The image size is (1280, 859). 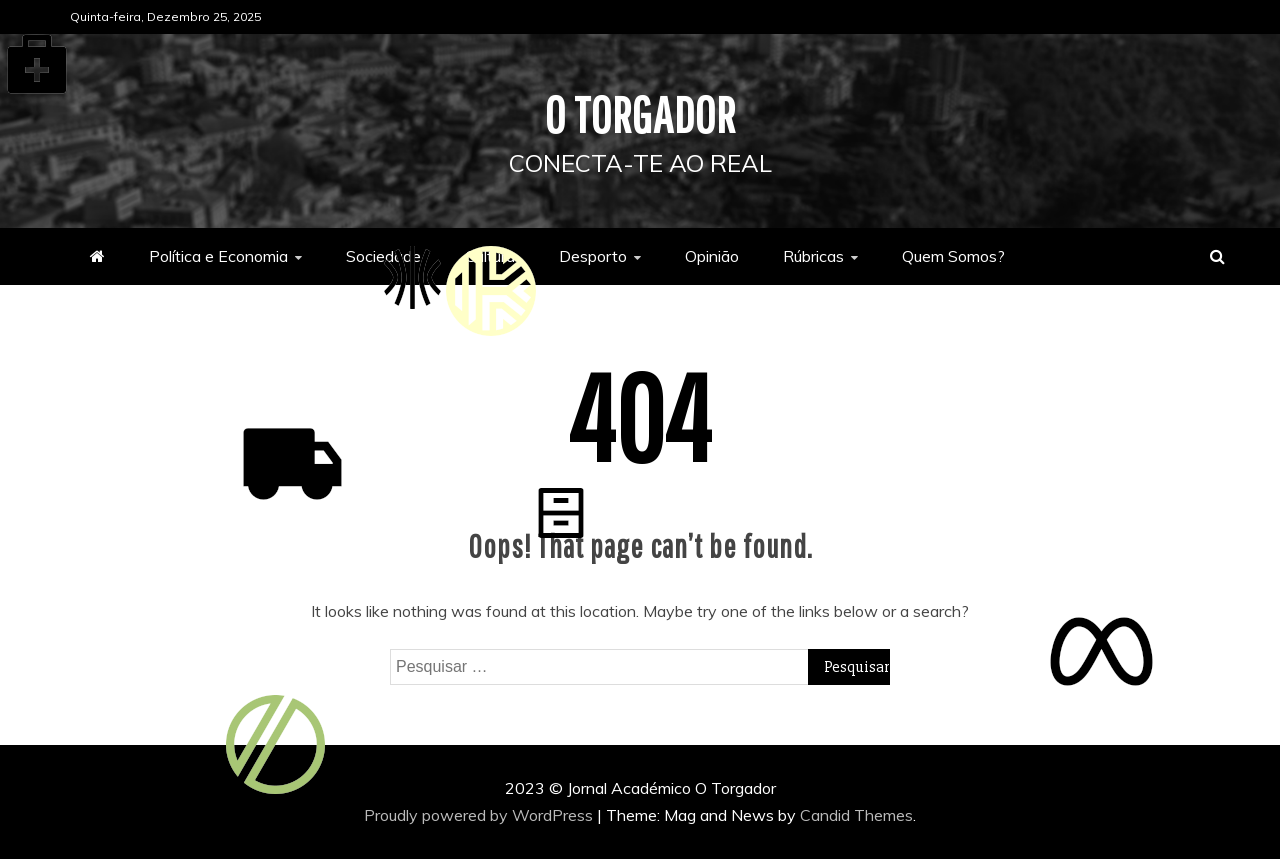 What do you see at coordinates (37, 67) in the screenshot?
I see `access health or medical resources` at bounding box center [37, 67].